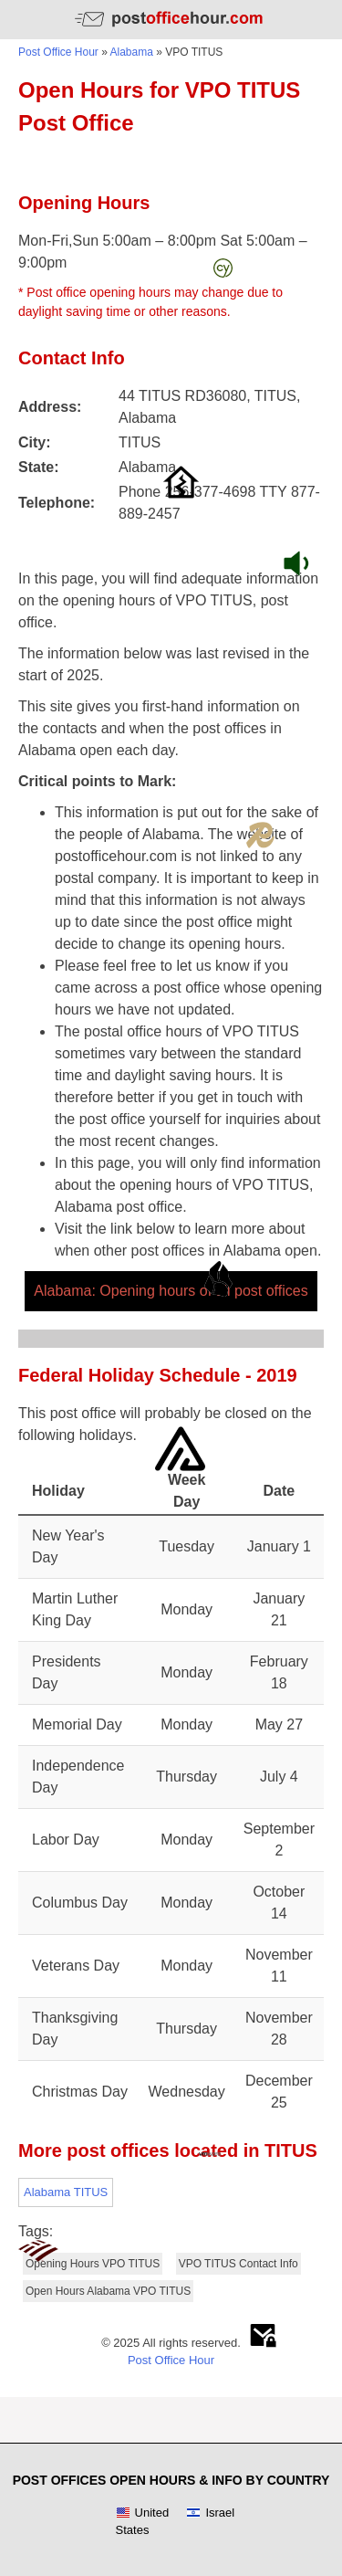  What do you see at coordinates (181, 483) in the screenshot?
I see `indicates earthquake alert or seismic activity warning` at bounding box center [181, 483].